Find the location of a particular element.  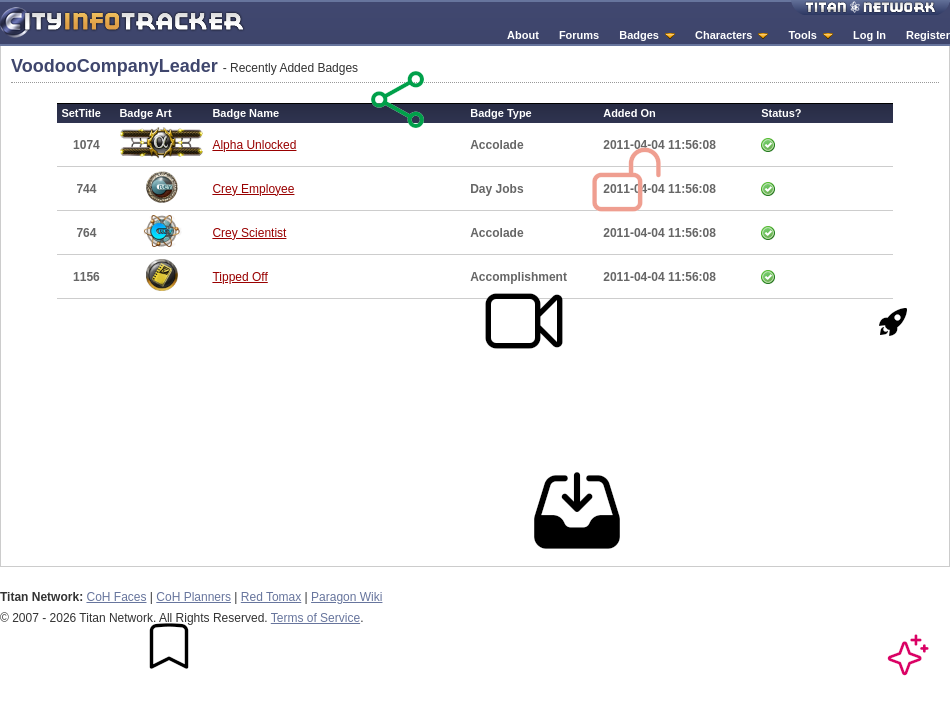

start a video call is located at coordinates (524, 321).